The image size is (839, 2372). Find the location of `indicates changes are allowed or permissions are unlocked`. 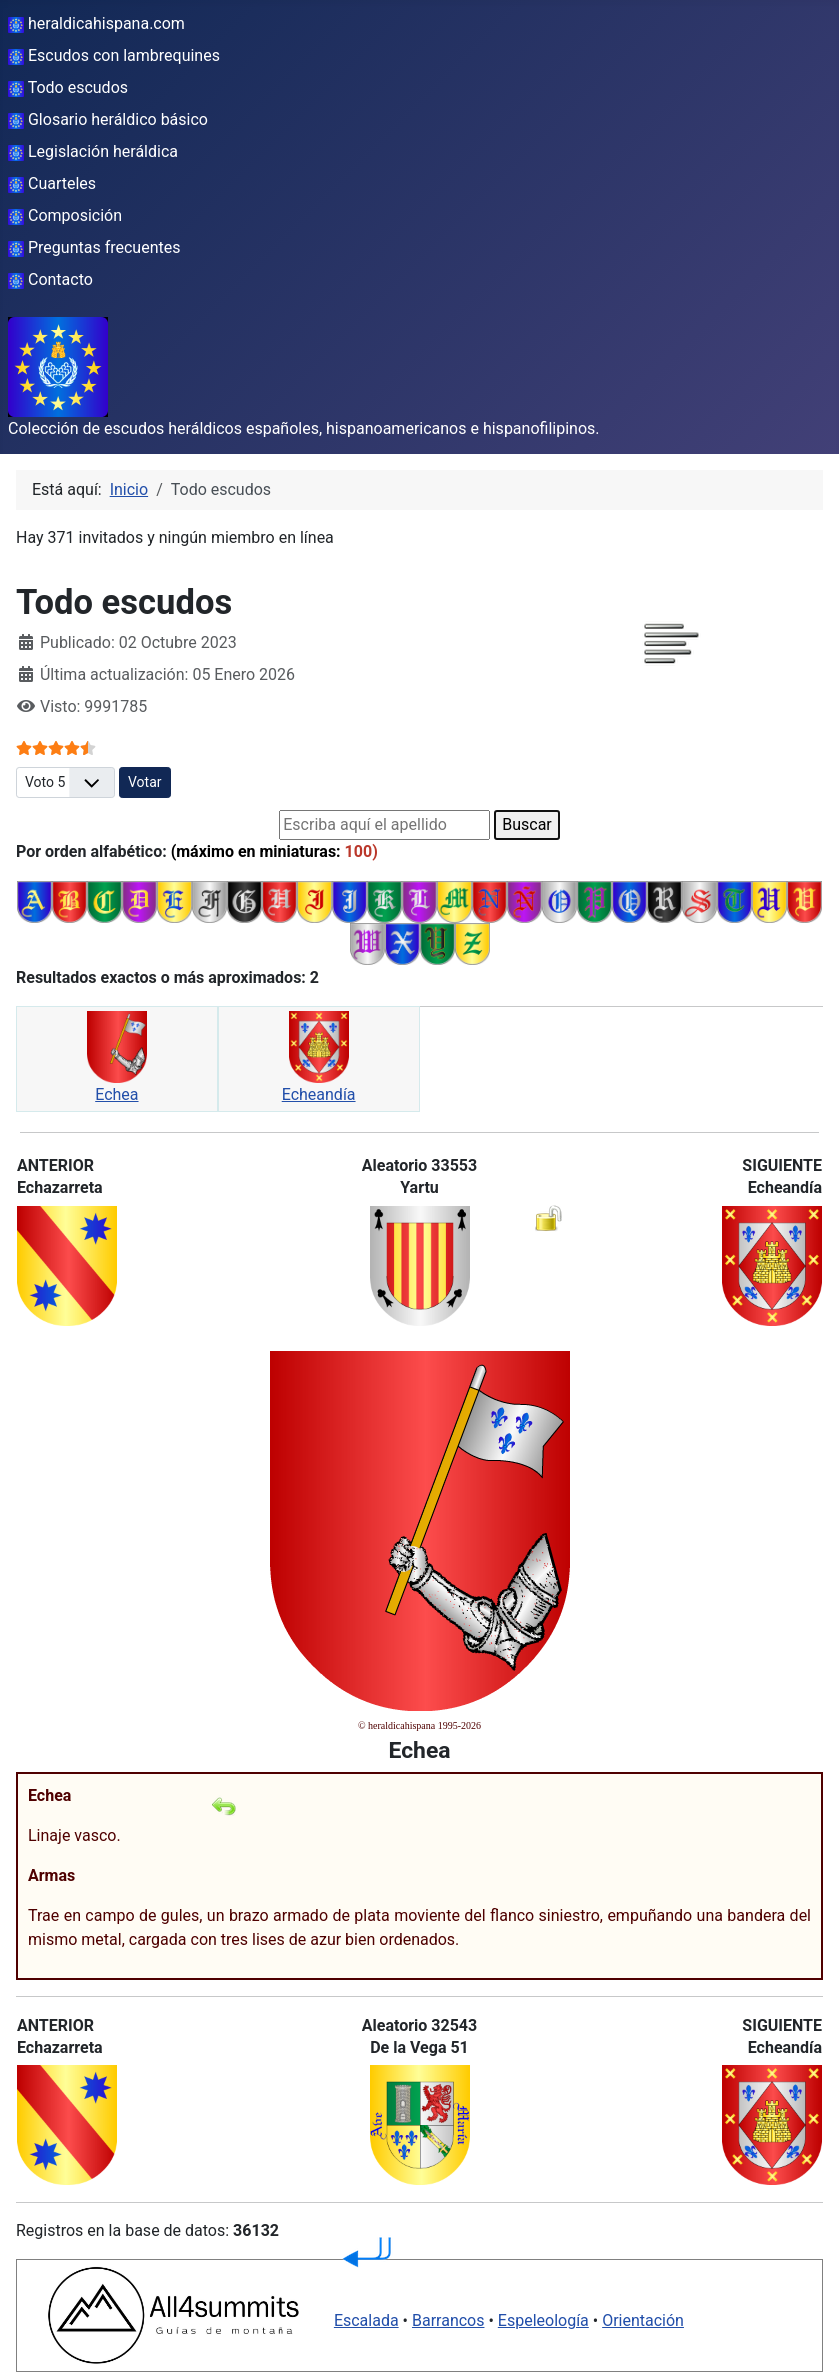

indicates changes are allowed or permissions are unlocked is located at coordinates (548, 1218).